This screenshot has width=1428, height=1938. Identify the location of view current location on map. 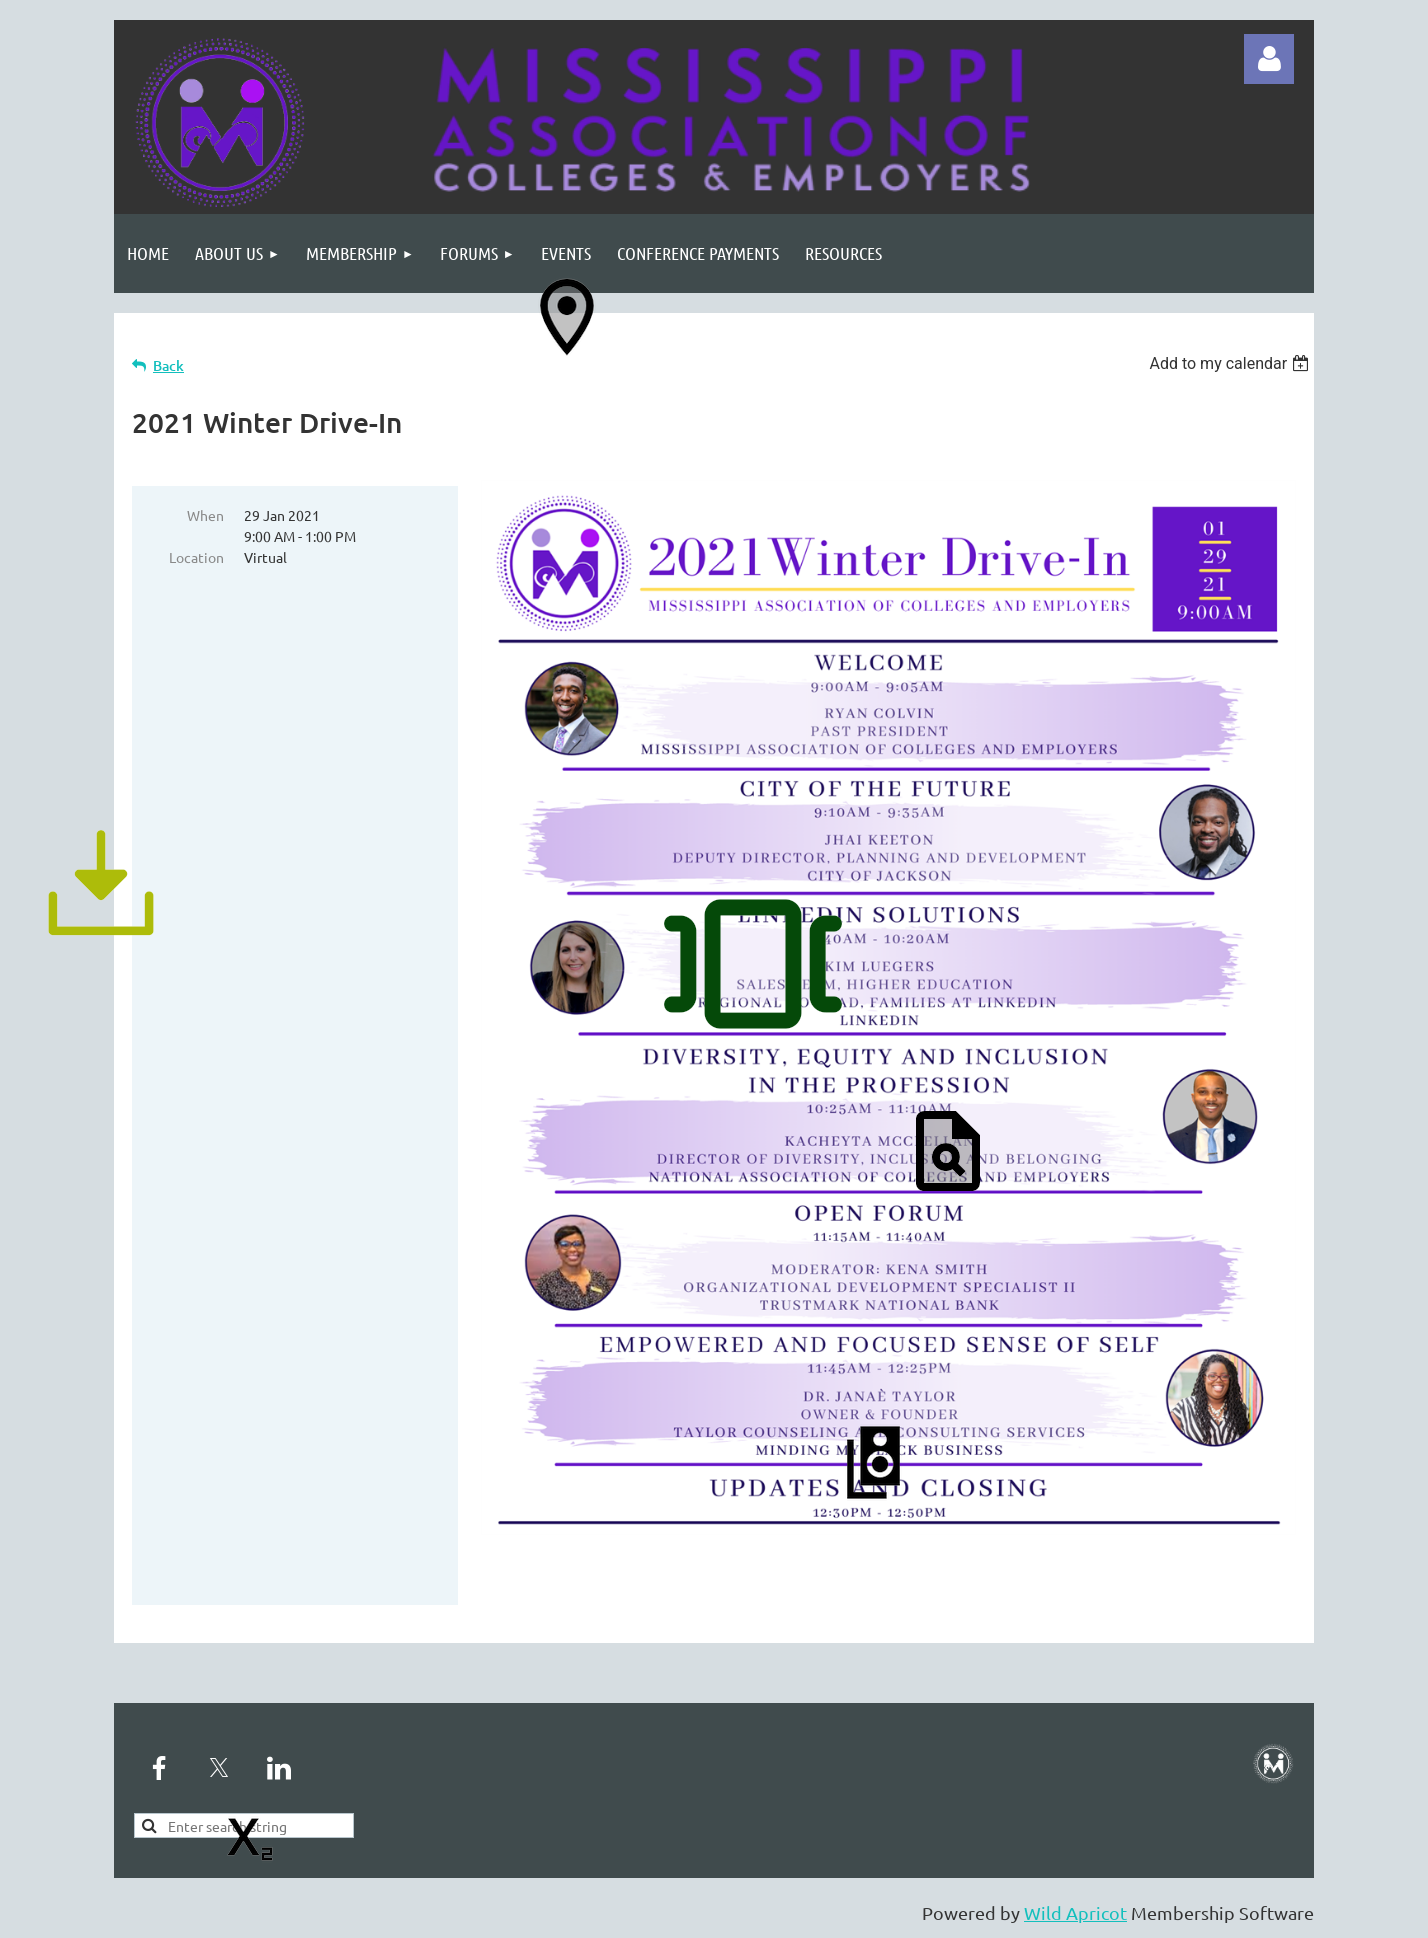
(567, 317).